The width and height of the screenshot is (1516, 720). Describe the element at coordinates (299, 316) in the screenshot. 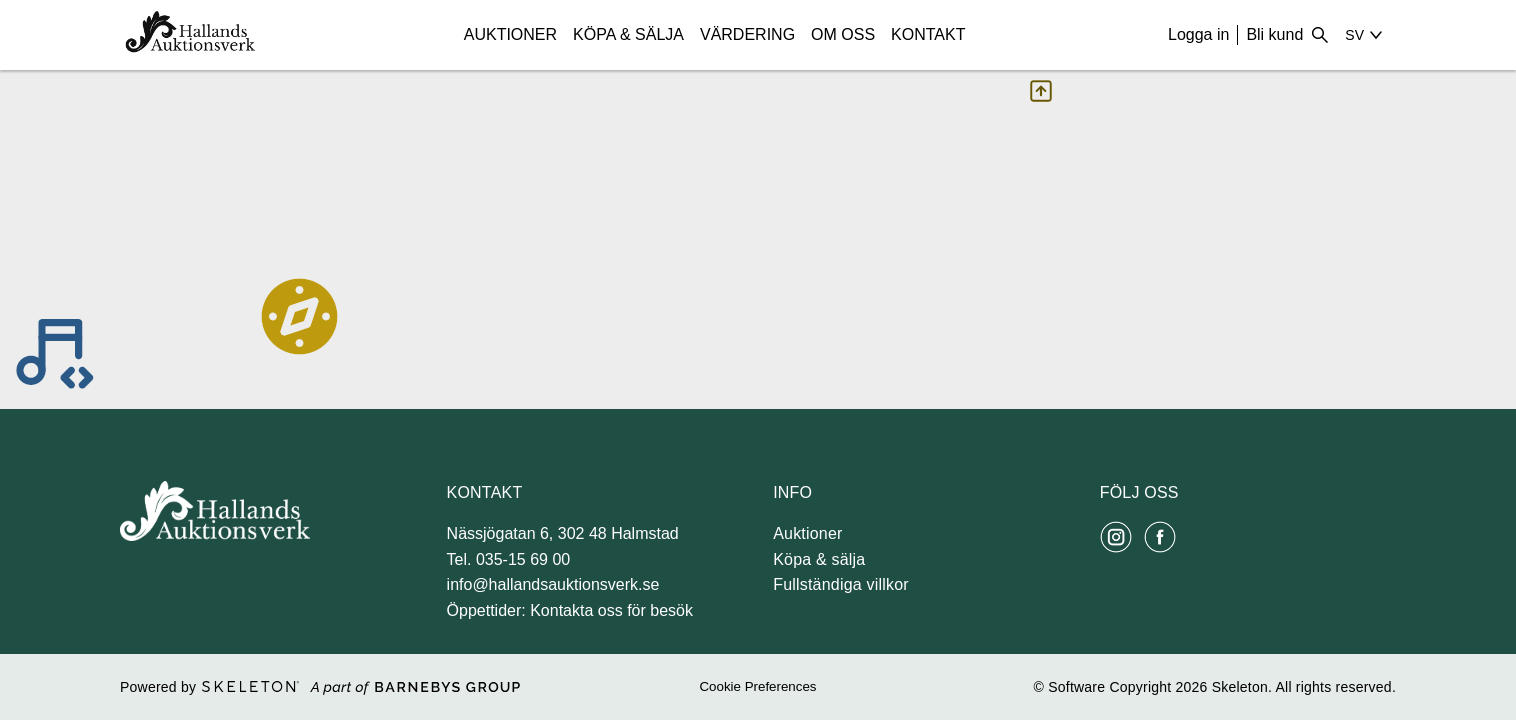

I see `access navigation or directions` at that location.